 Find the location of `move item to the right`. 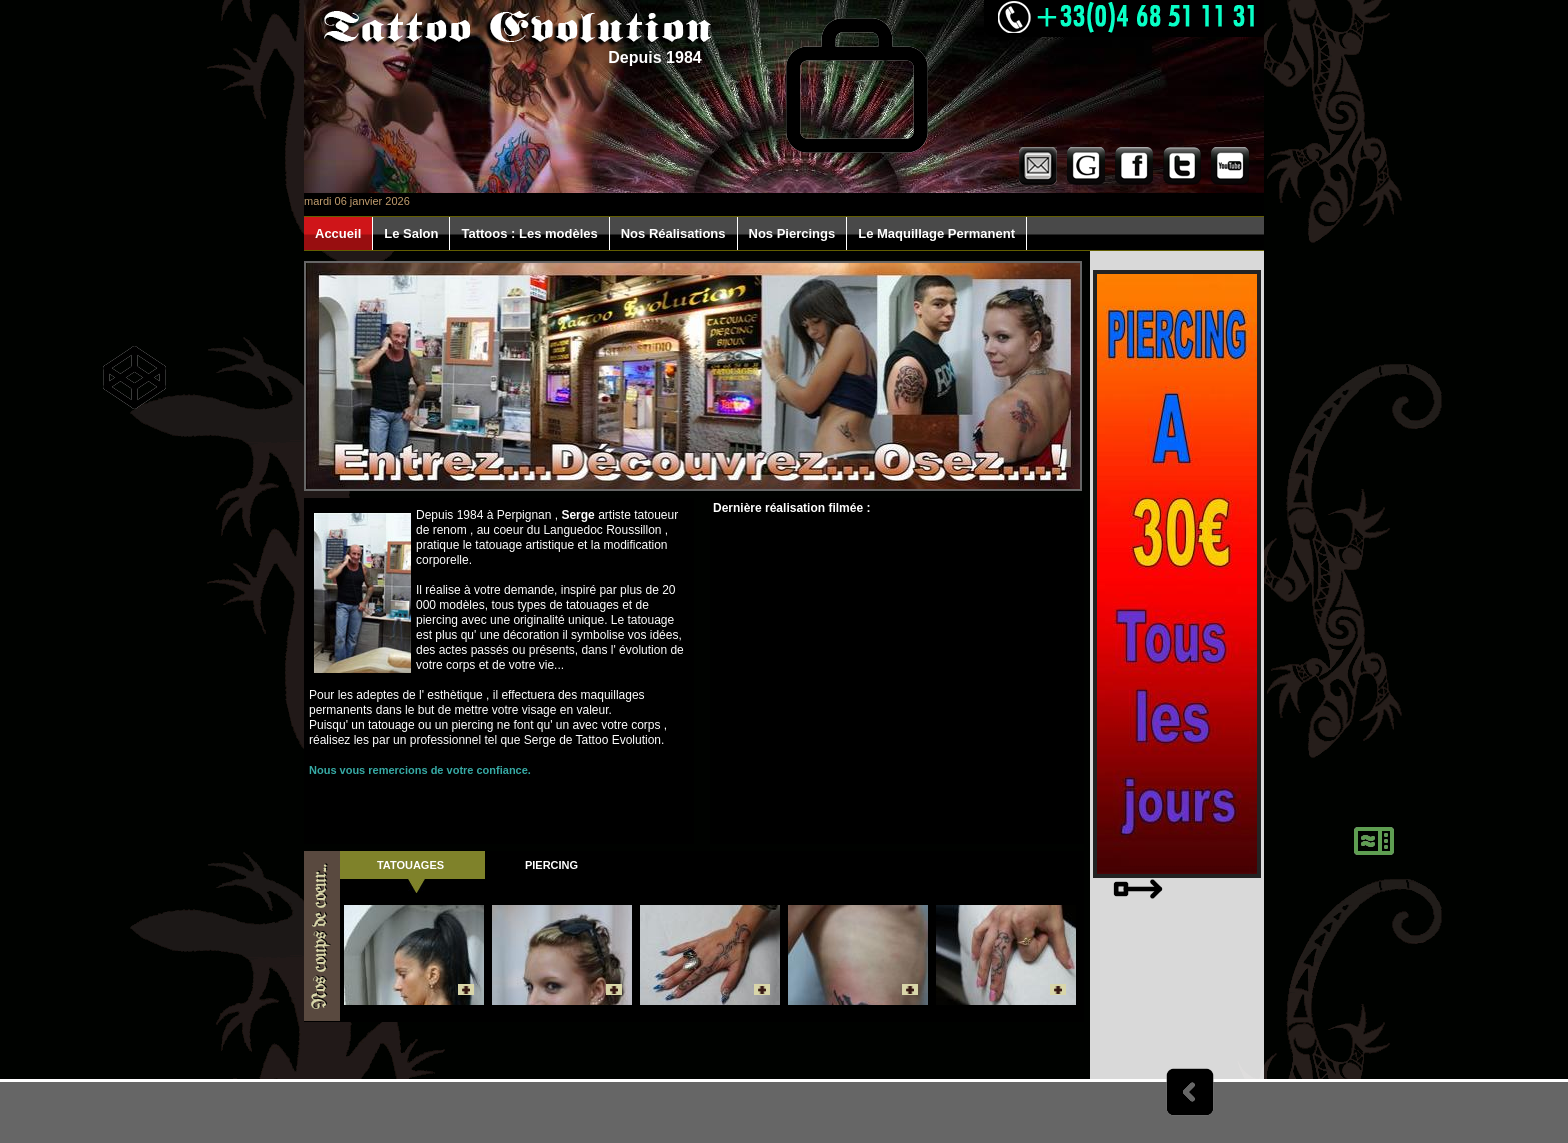

move item to the right is located at coordinates (1138, 889).